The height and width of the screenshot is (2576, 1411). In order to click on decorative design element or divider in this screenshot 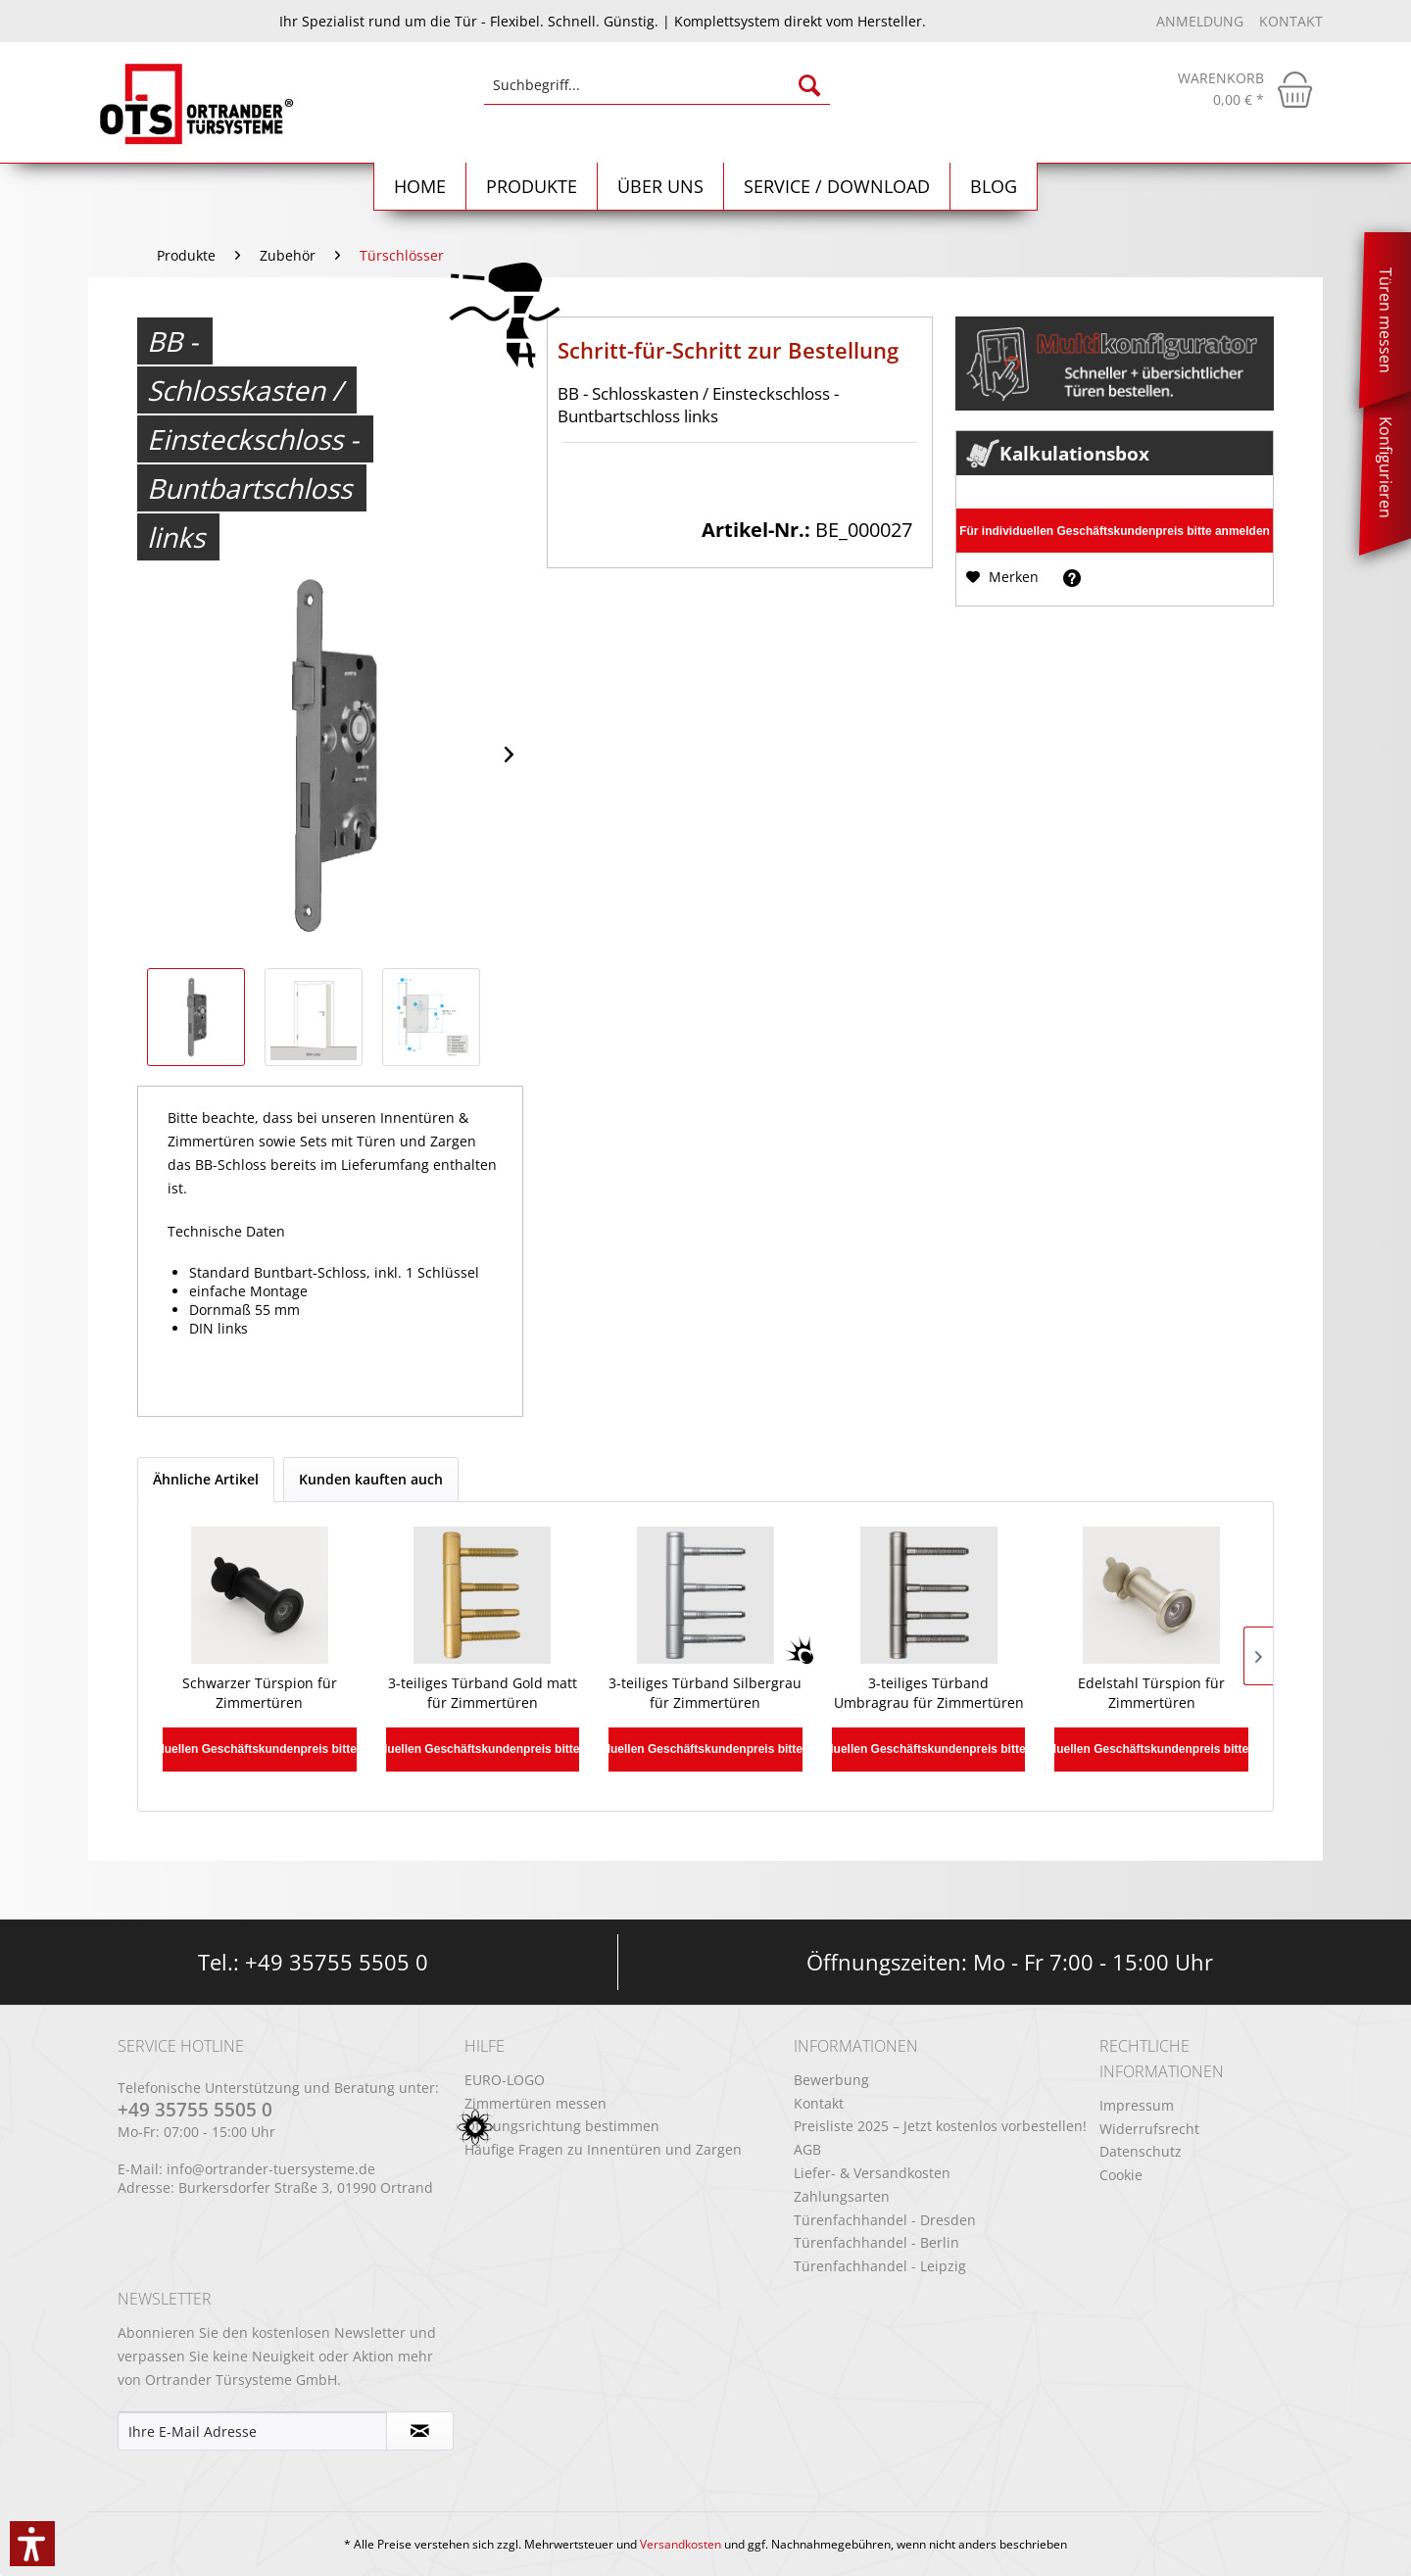, I will do `click(475, 2127)`.